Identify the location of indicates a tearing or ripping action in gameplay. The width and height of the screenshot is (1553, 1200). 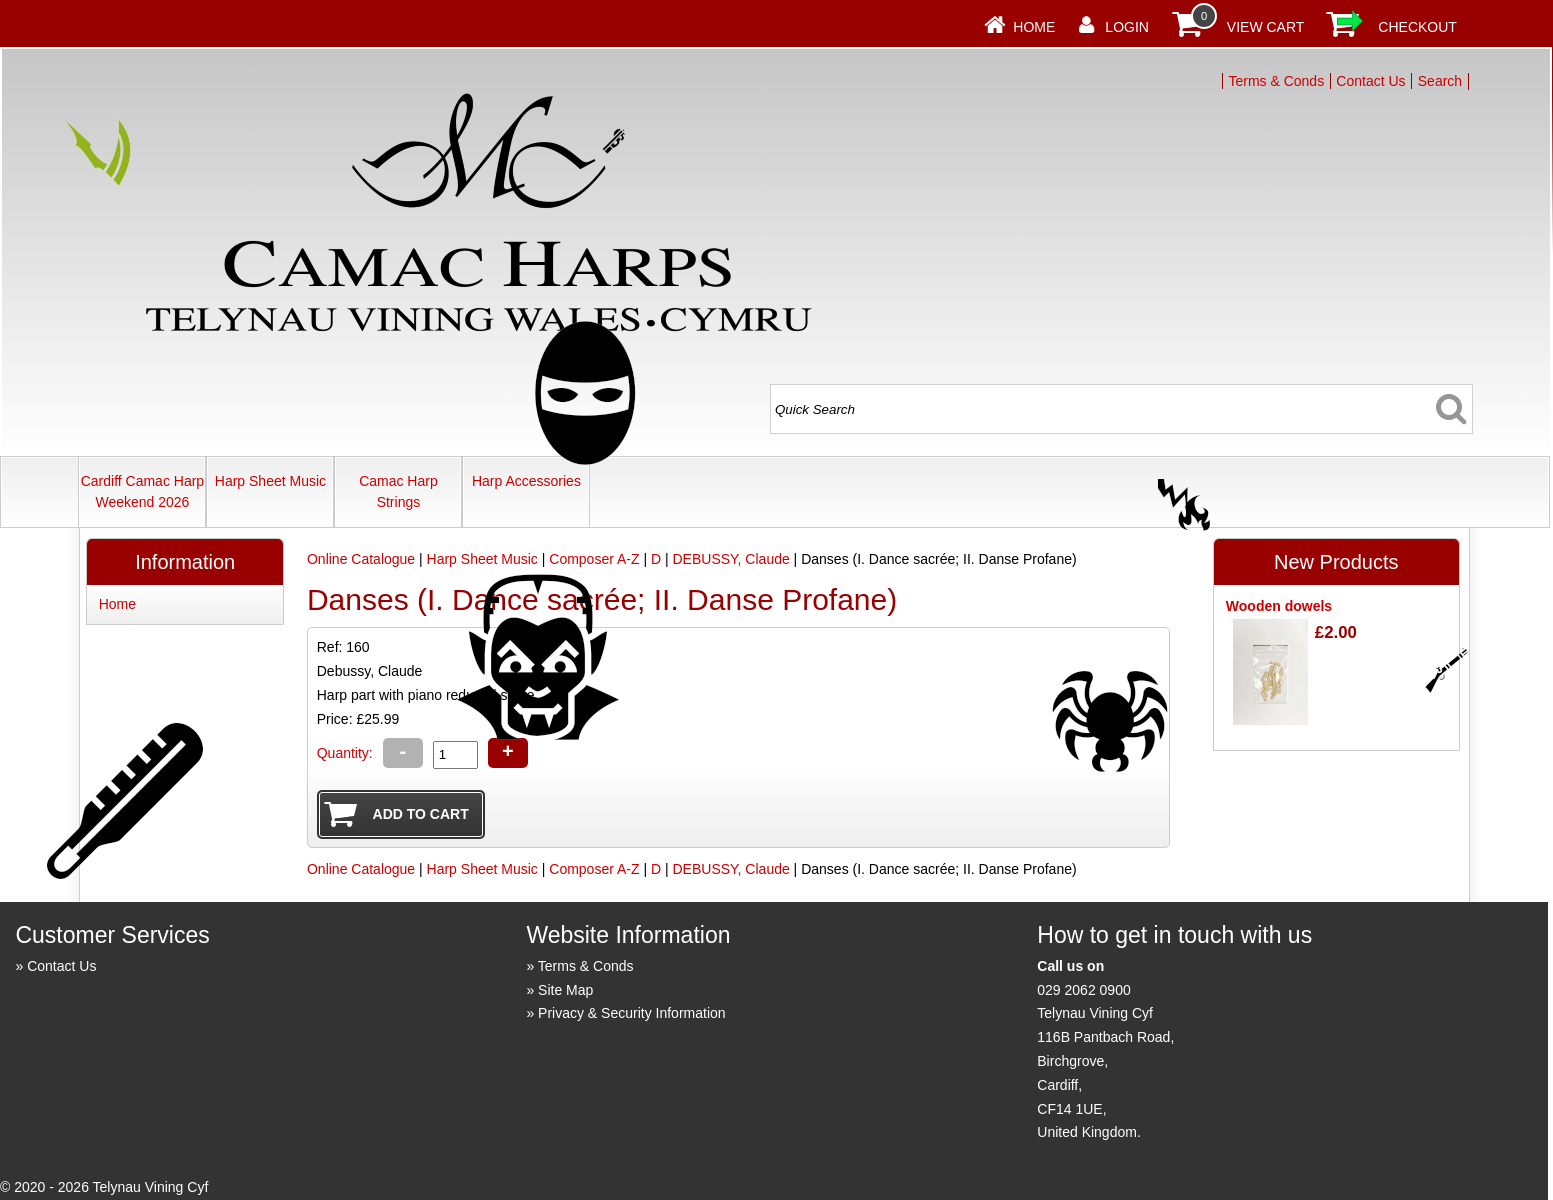
(97, 152).